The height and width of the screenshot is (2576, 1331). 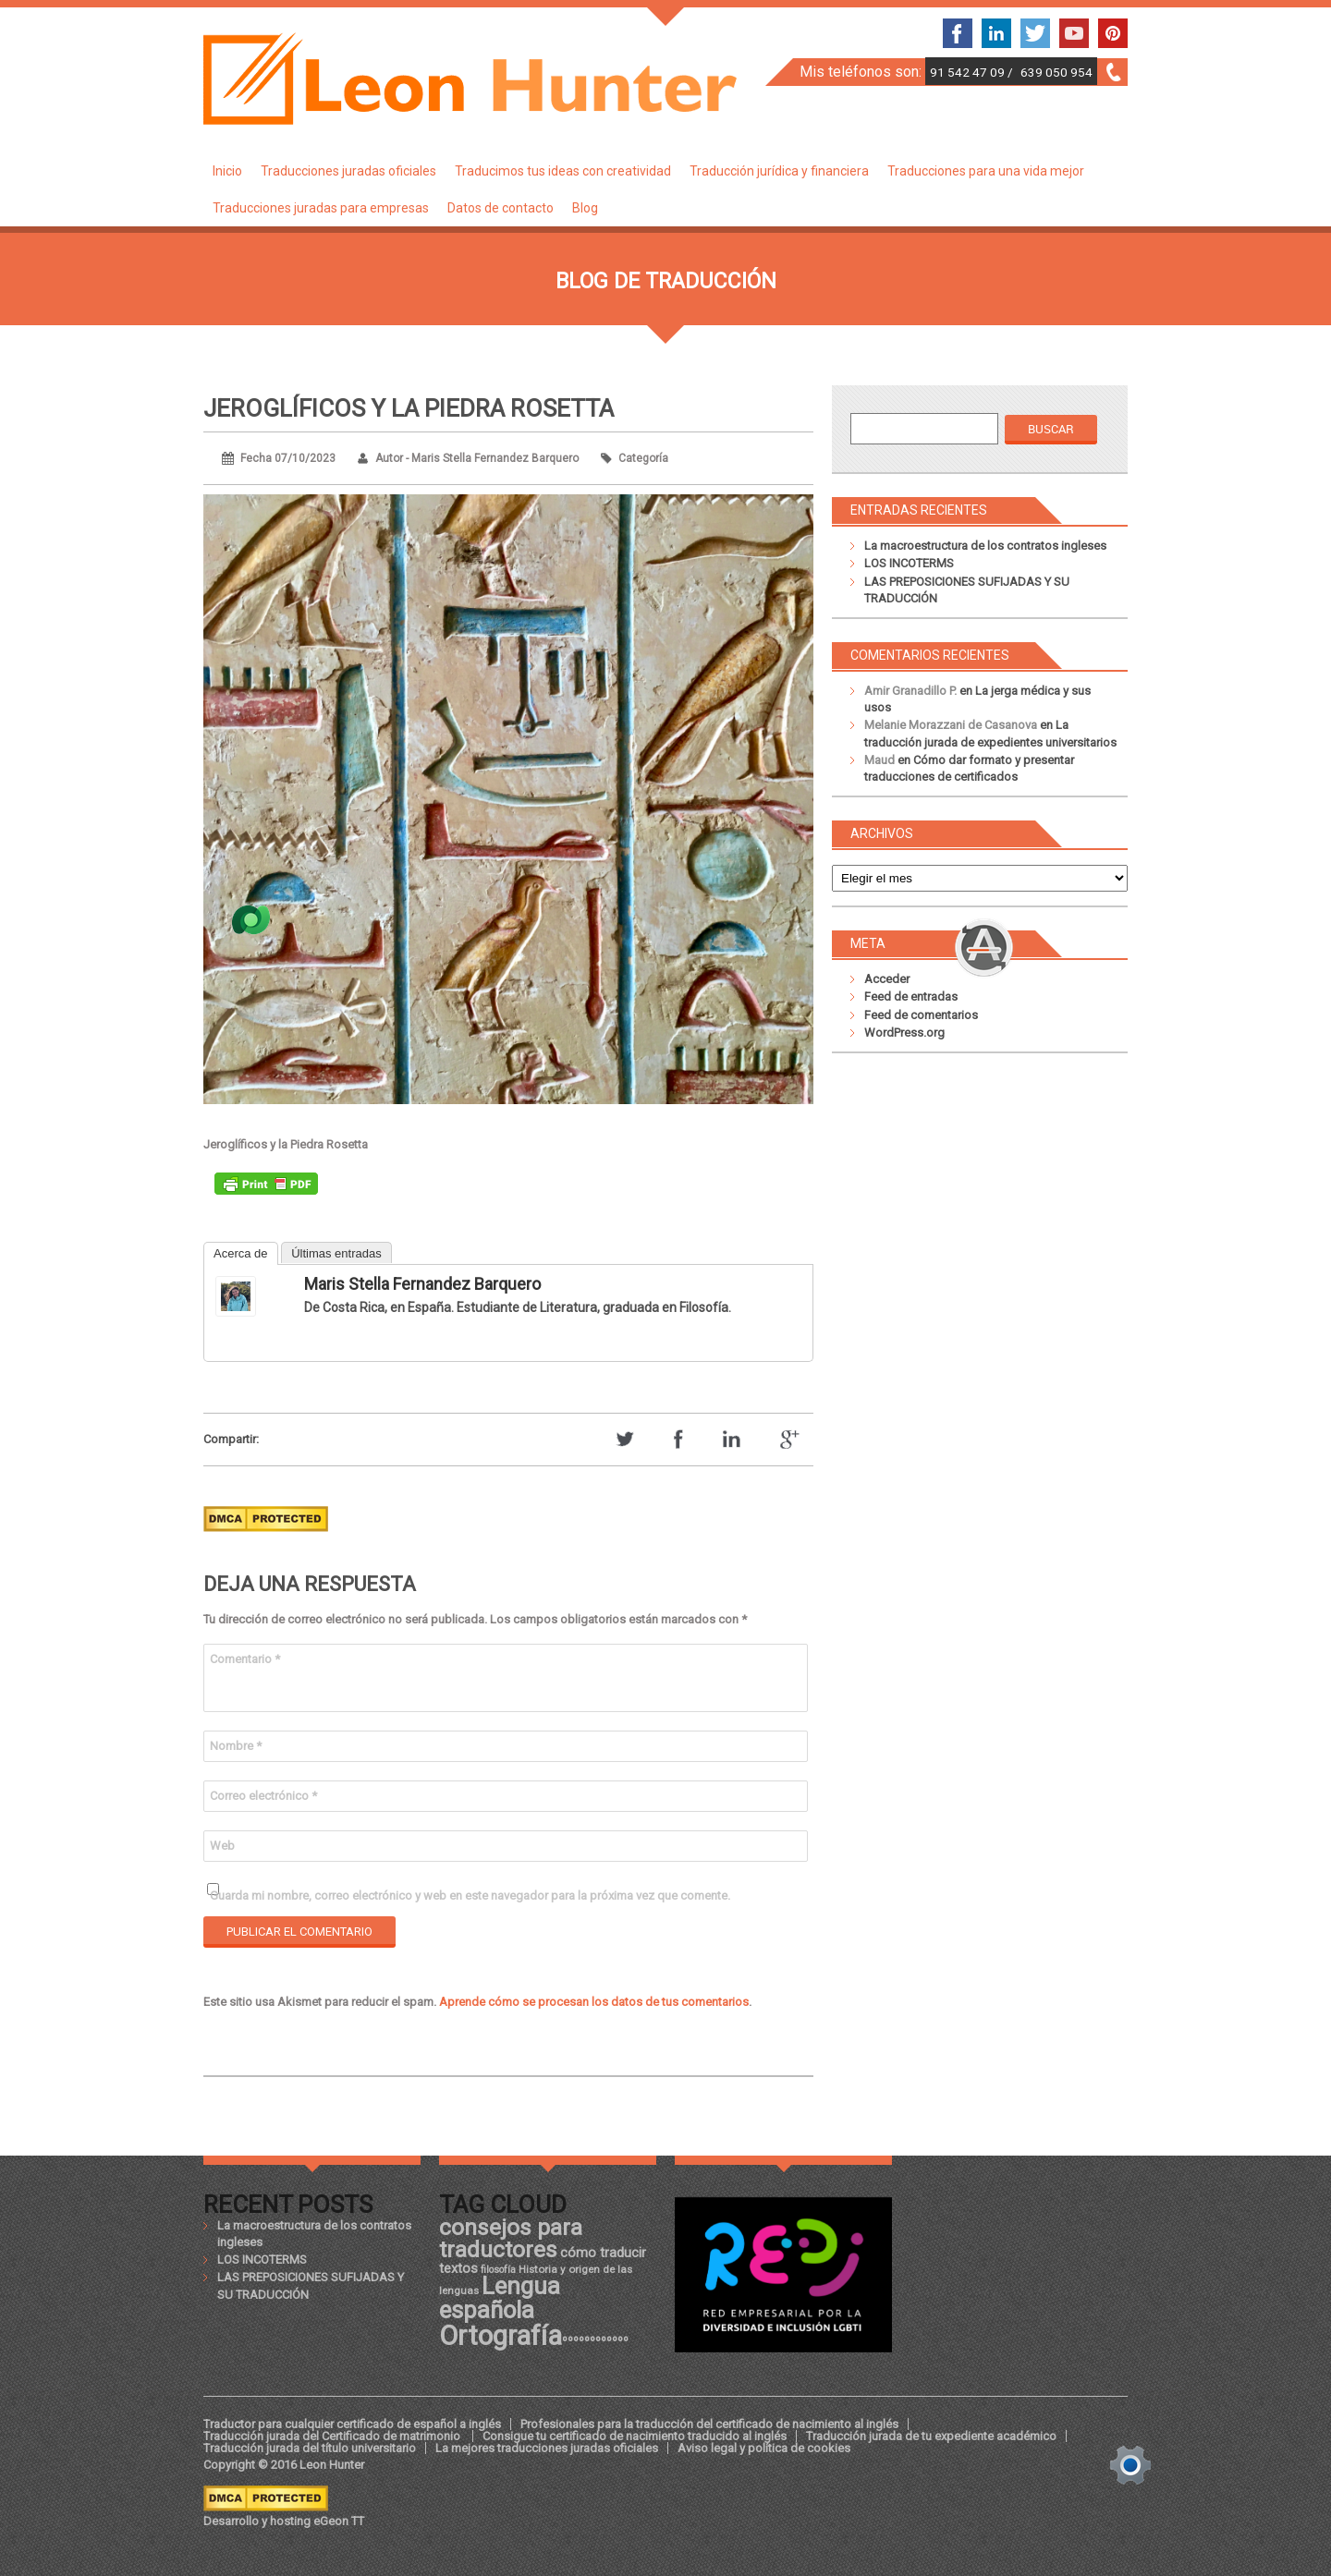 What do you see at coordinates (1130, 2465) in the screenshot?
I see `open windows settings` at bounding box center [1130, 2465].